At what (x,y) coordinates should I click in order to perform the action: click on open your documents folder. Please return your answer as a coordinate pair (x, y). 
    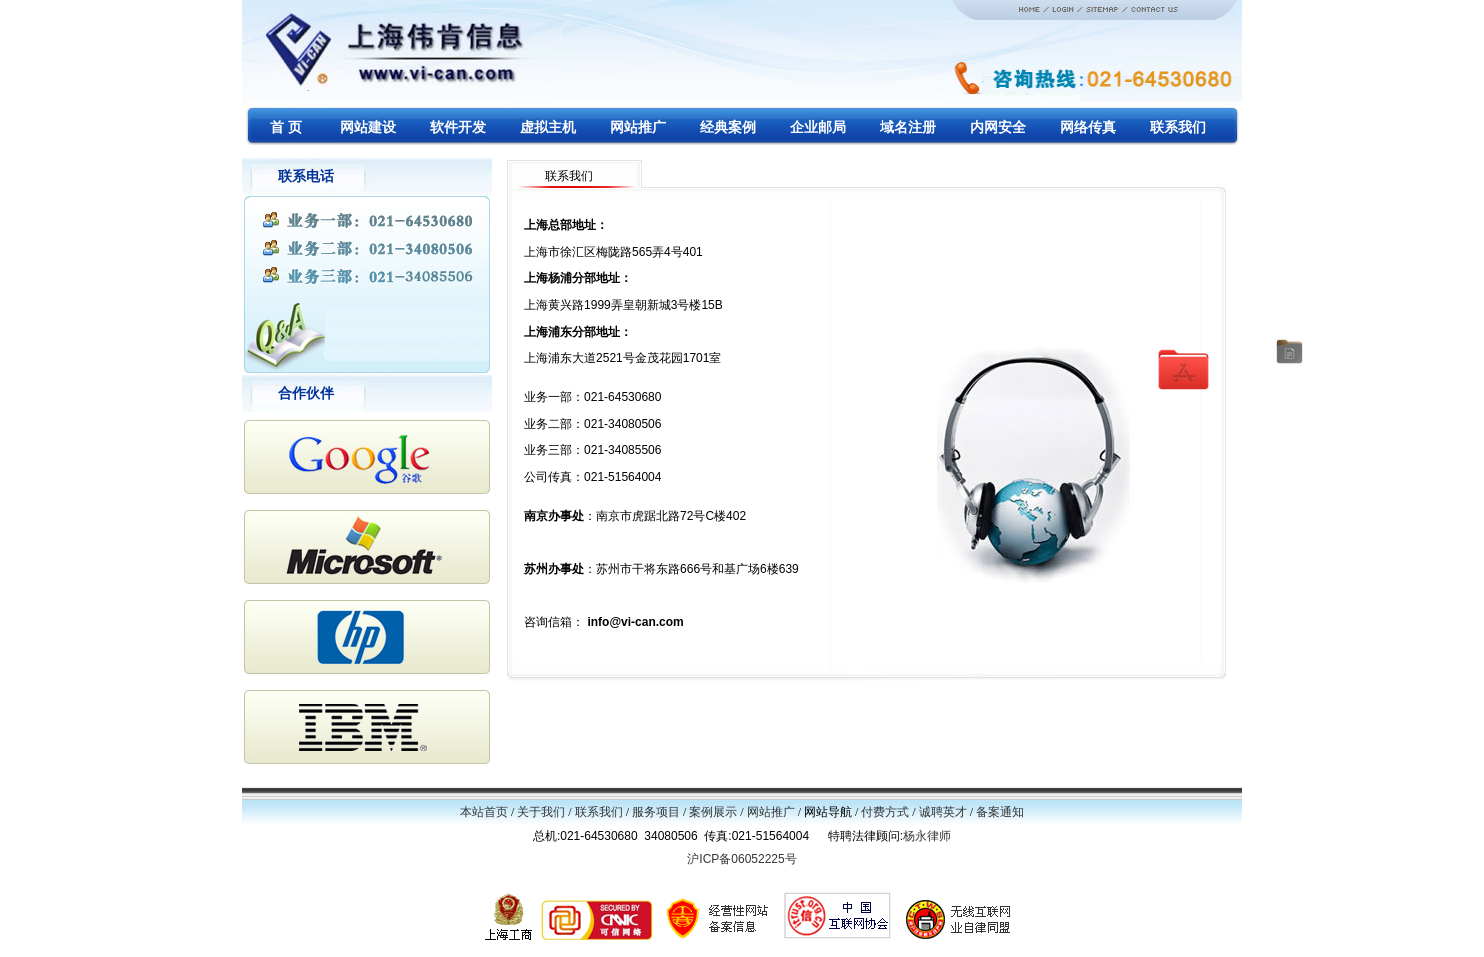
    Looking at the image, I should click on (1289, 351).